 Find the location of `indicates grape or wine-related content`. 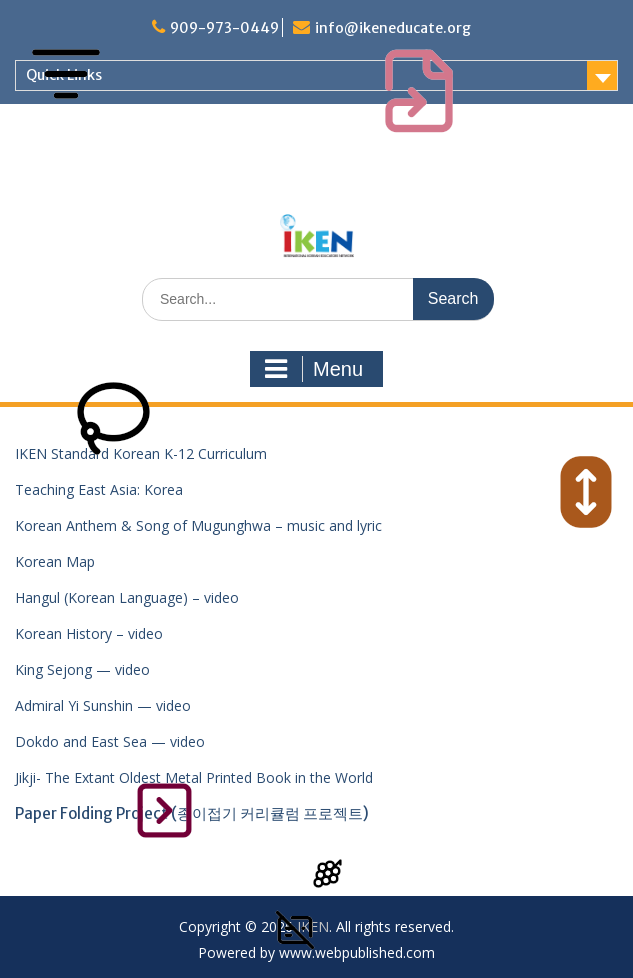

indicates grape or wine-related content is located at coordinates (327, 873).